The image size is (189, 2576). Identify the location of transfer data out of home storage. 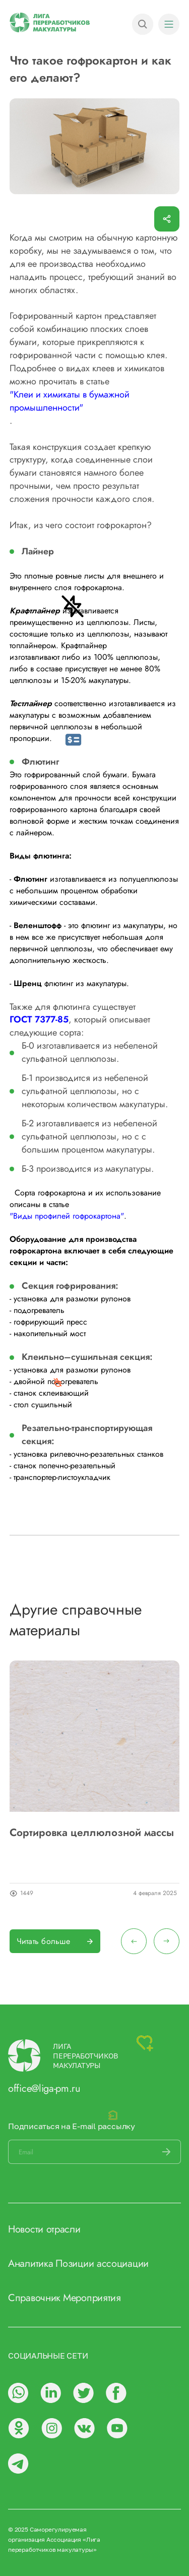
(113, 2115).